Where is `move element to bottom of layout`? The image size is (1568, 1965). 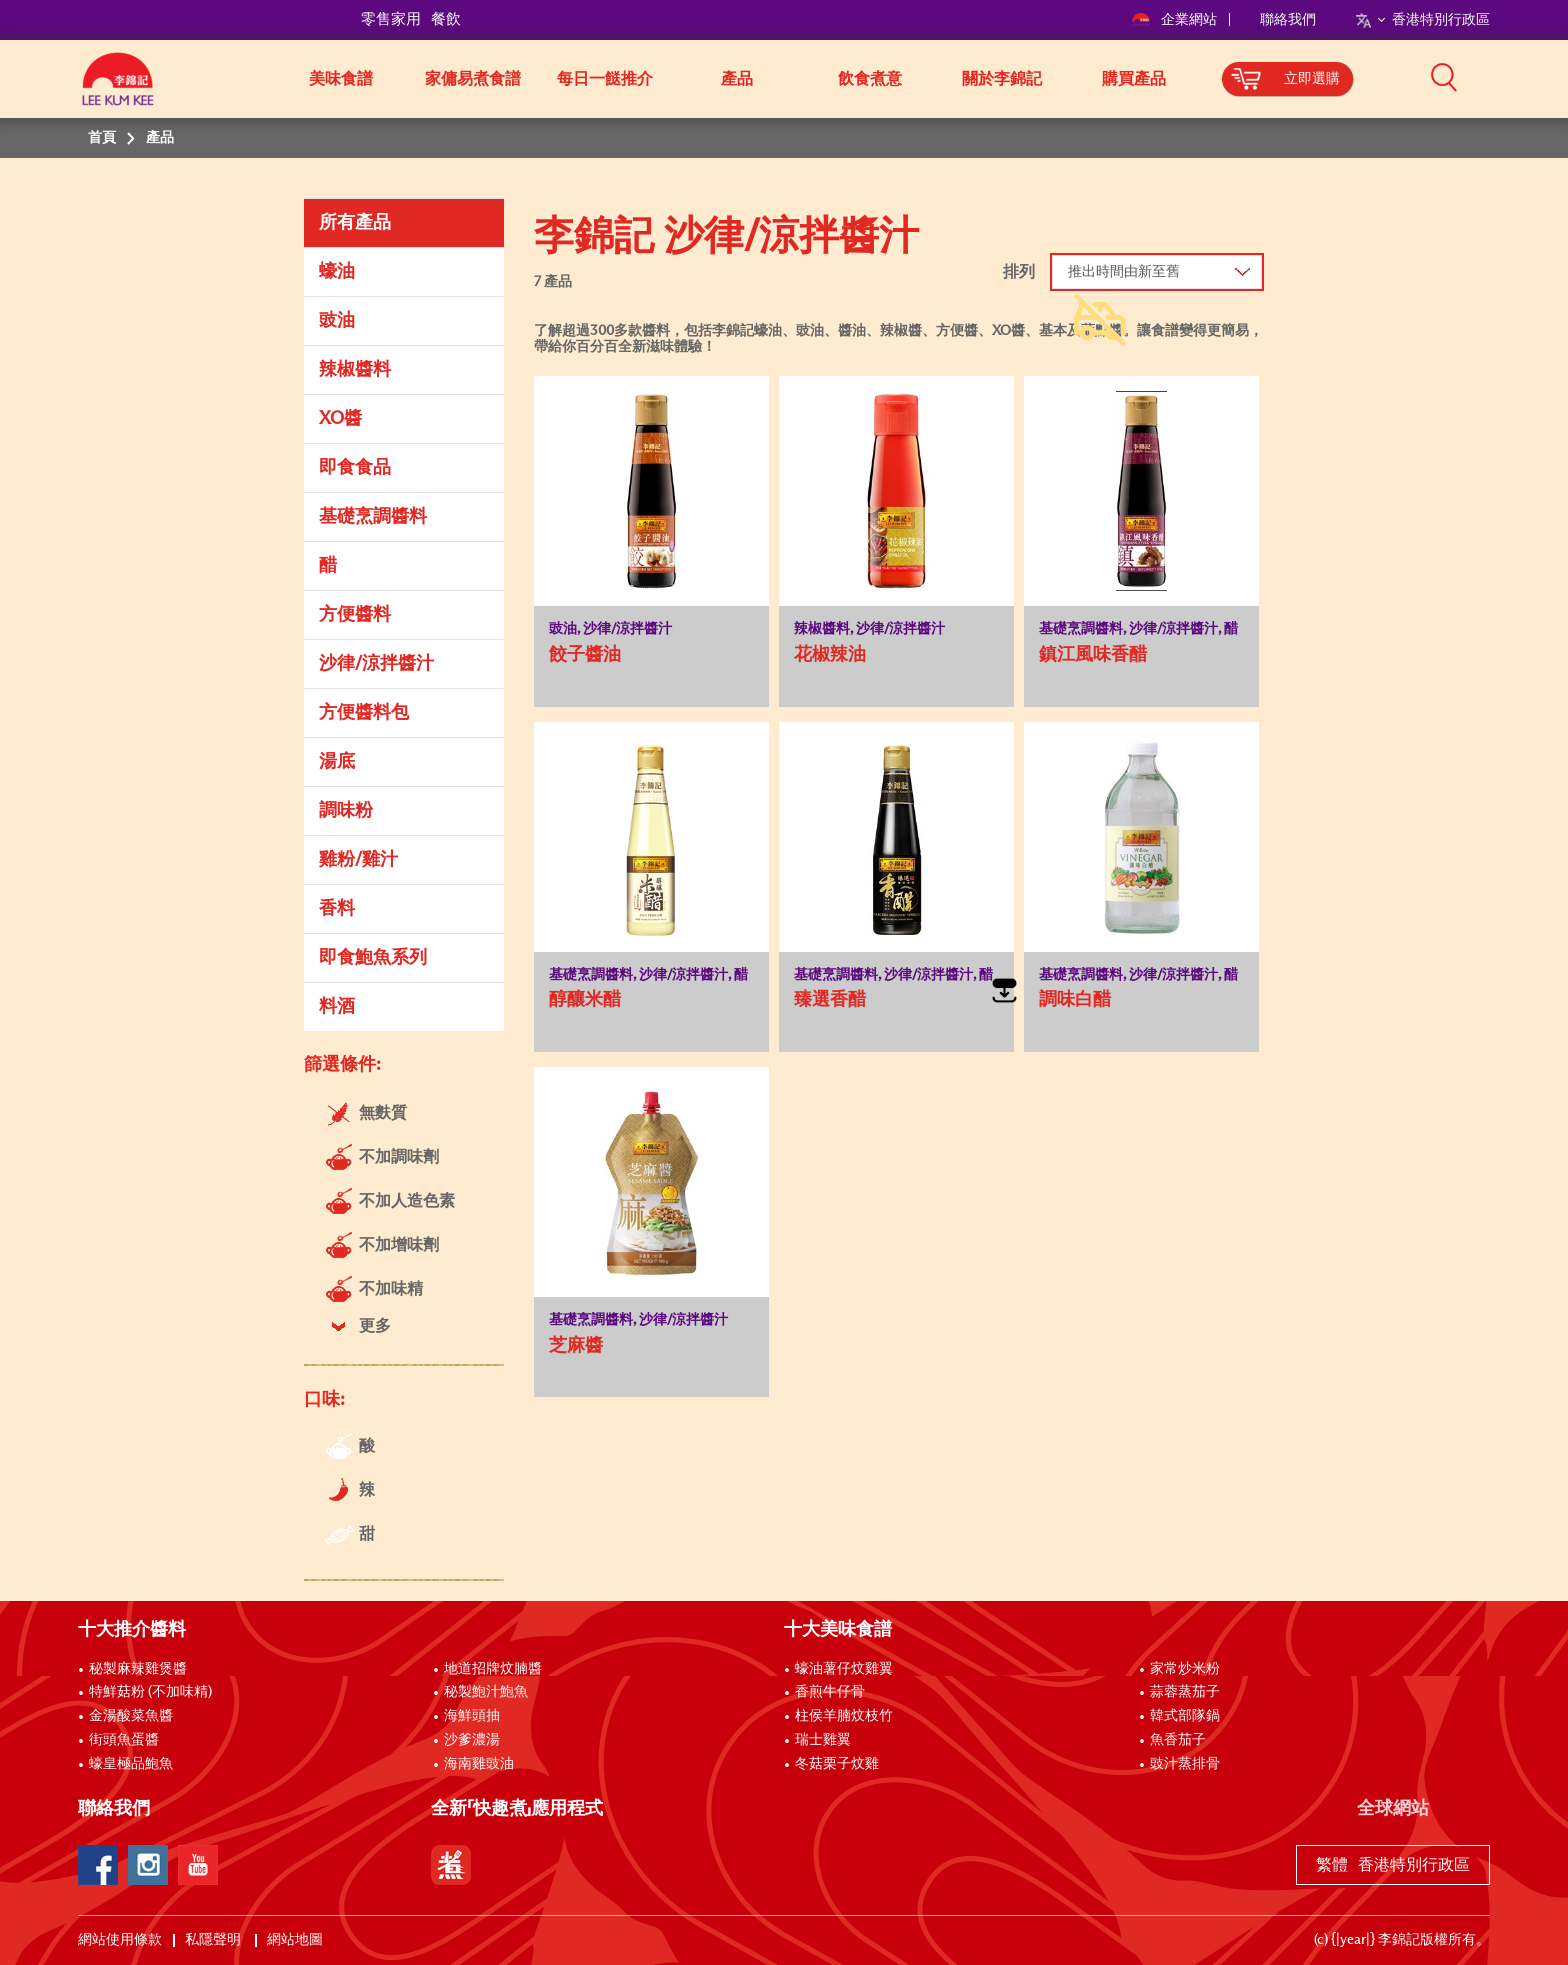
move element to bottom of layout is located at coordinates (1004, 990).